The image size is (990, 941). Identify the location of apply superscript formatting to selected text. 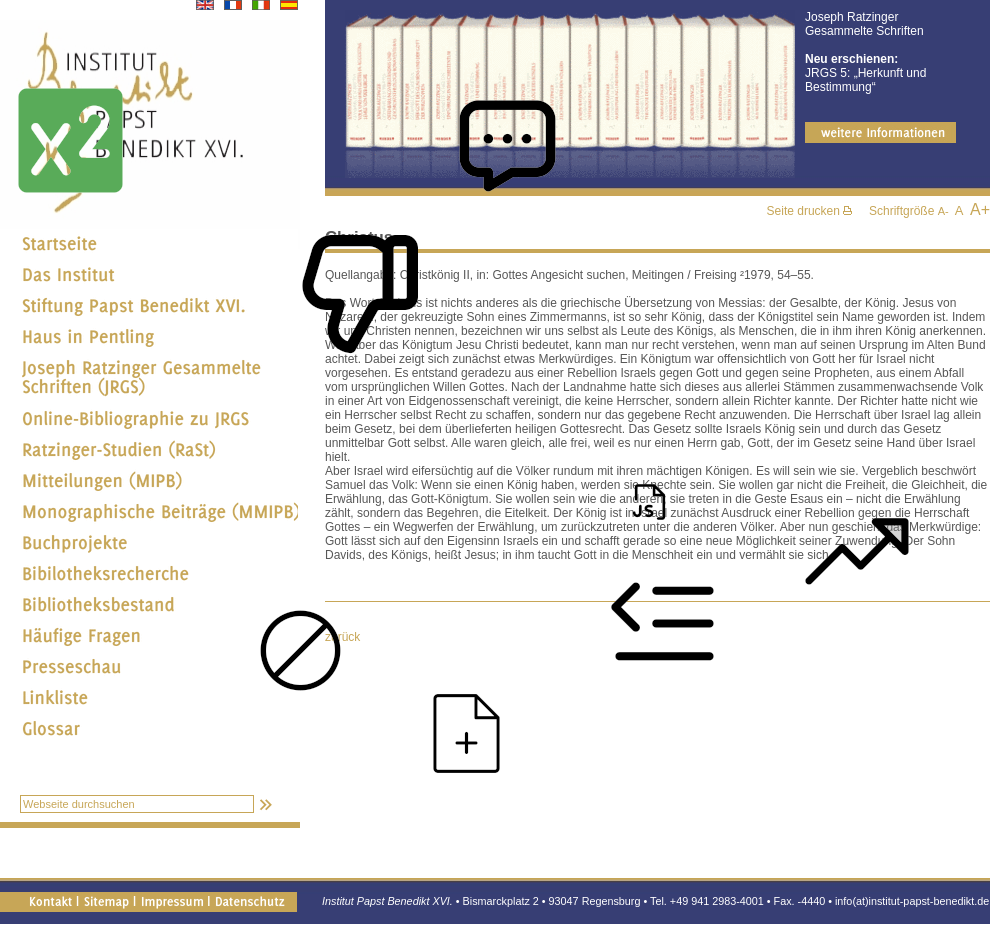
(70, 140).